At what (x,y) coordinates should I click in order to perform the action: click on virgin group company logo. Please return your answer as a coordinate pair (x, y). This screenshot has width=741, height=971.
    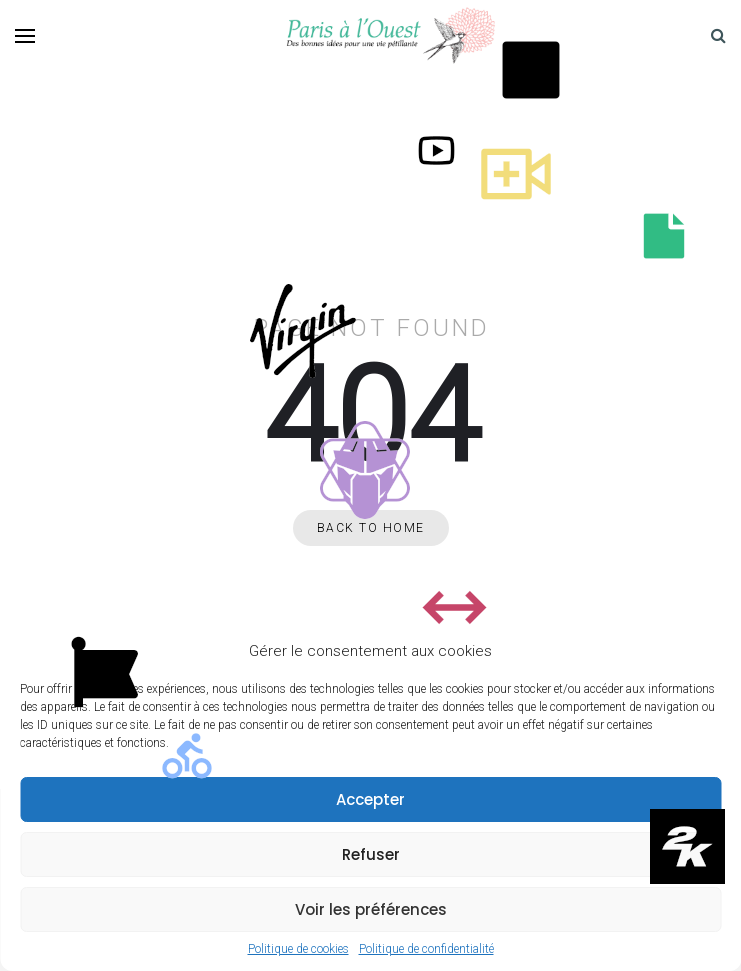
    Looking at the image, I should click on (303, 331).